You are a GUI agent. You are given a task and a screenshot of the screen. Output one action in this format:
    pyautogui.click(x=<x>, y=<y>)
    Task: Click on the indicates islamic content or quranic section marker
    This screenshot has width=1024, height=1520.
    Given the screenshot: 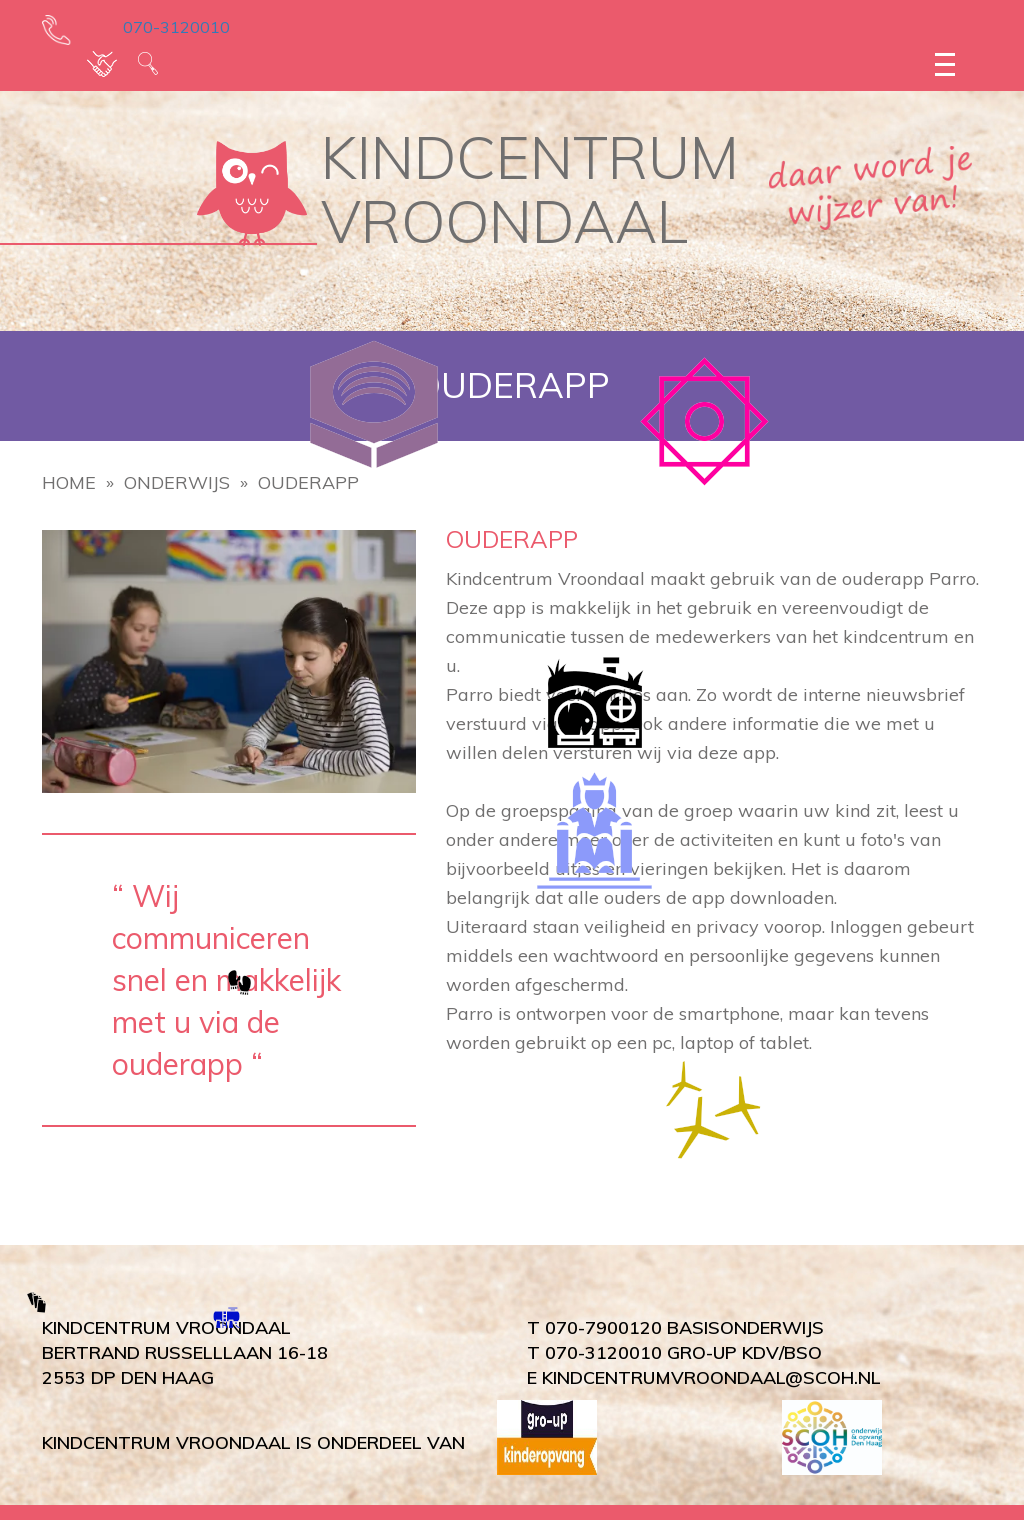 What is the action you would take?
    pyautogui.click(x=704, y=421)
    